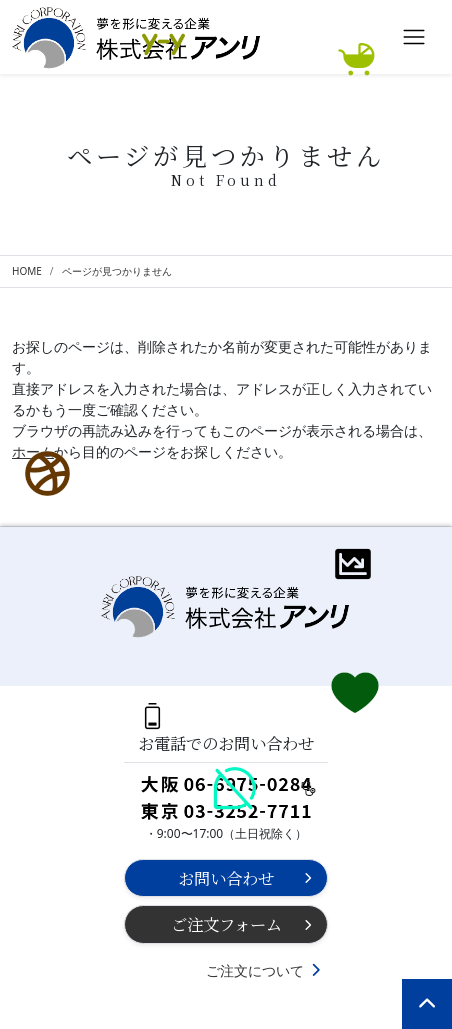 This screenshot has height=1029, width=452. What do you see at coordinates (163, 41) in the screenshot?
I see `represents a mathematical subtraction operation (y minus y)` at bounding box center [163, 41].